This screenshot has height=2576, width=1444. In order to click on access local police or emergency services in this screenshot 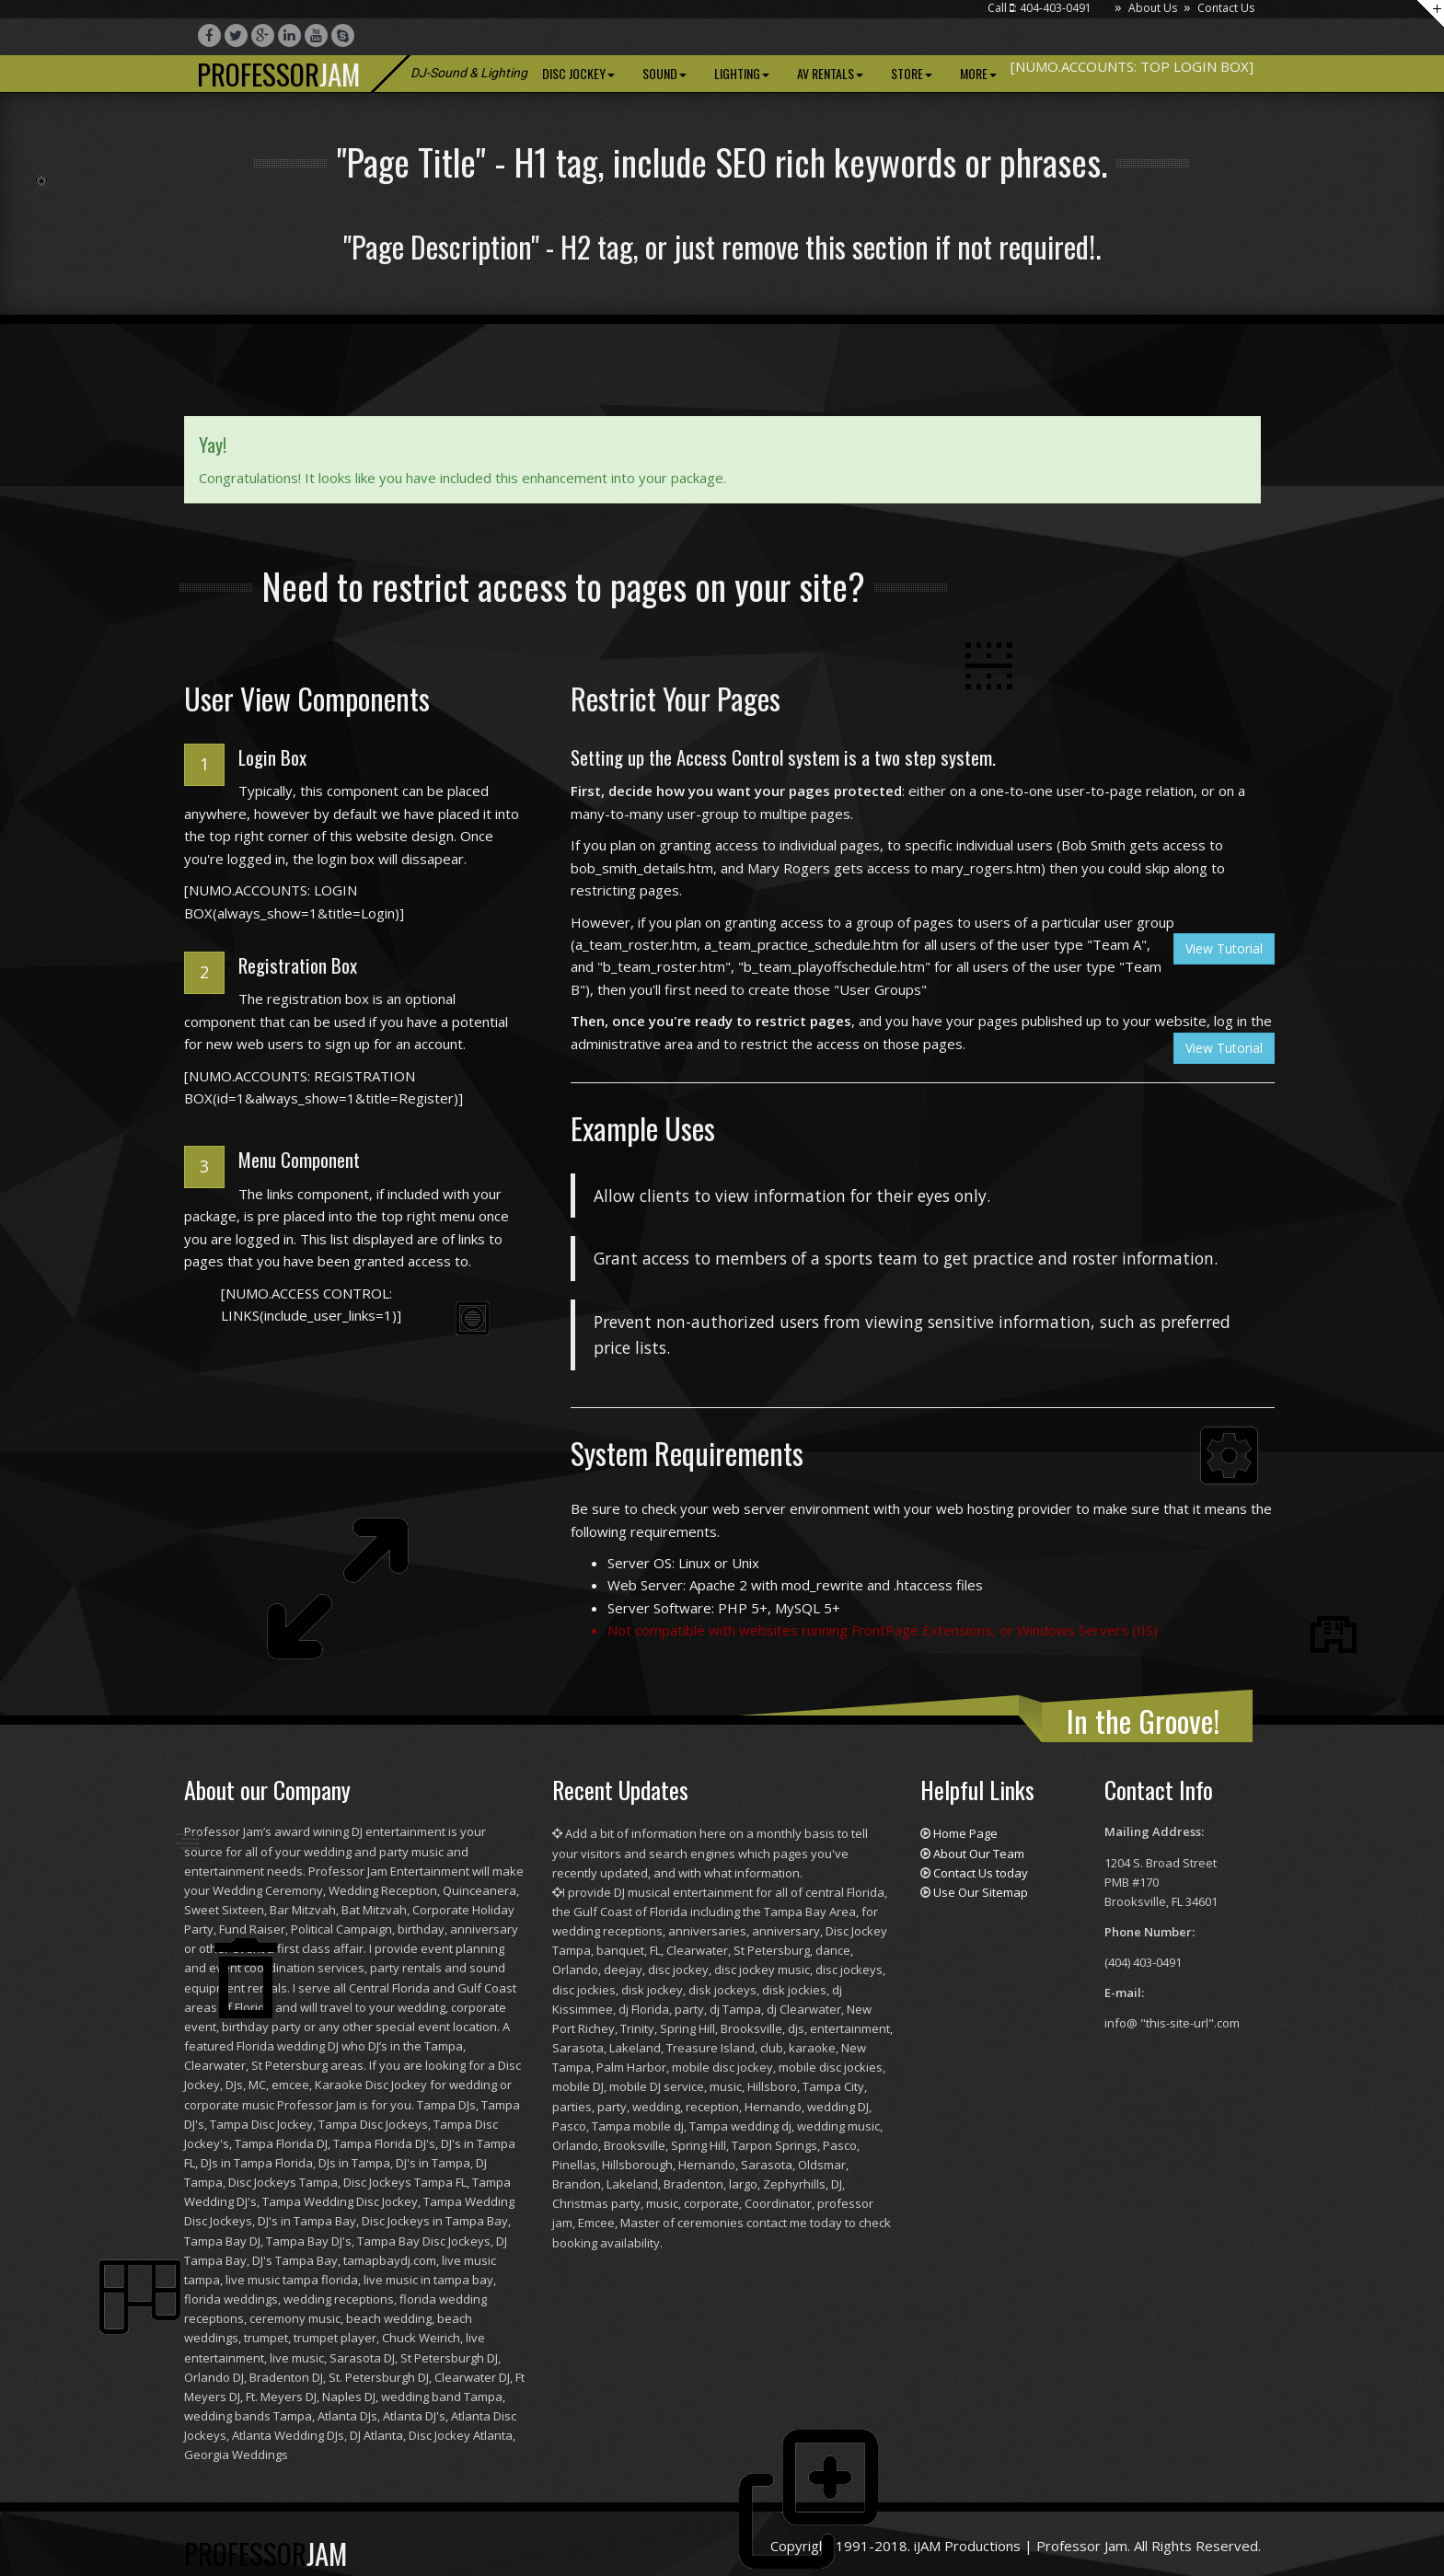, I will do `click(41, 181)`.